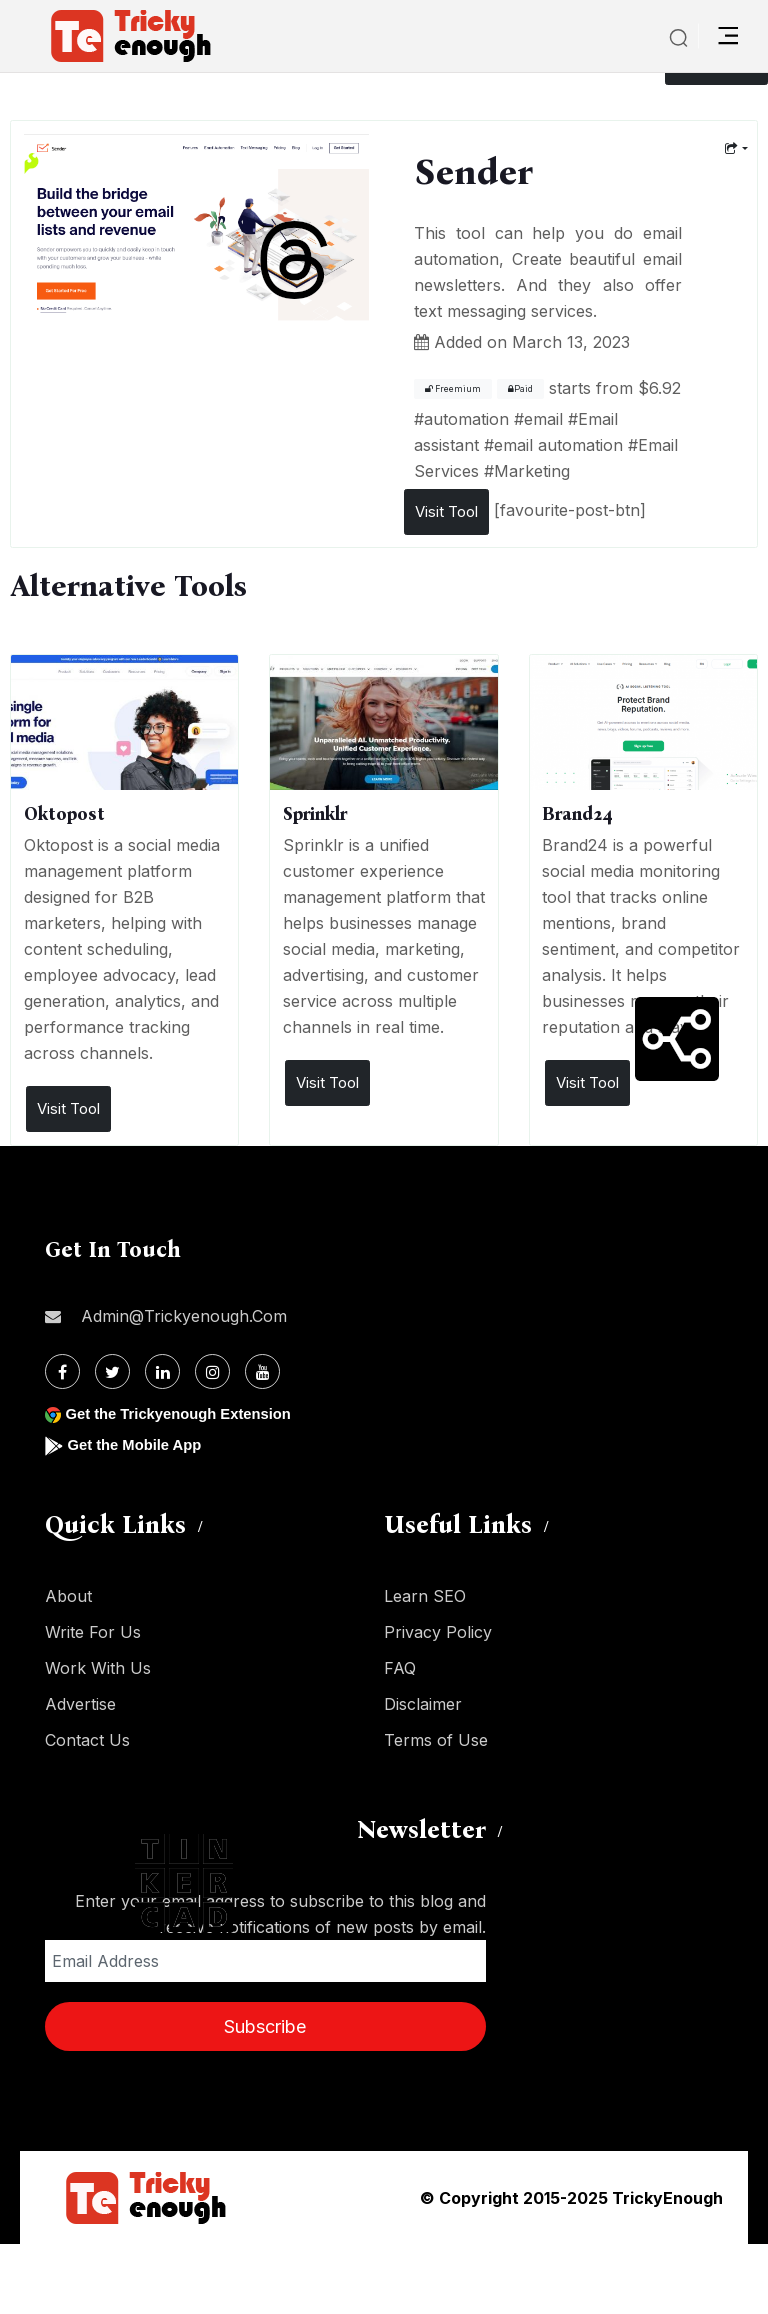 The image size is (768, 2314). I want to click on visit sparkfun electronics website, so click(31, 163).